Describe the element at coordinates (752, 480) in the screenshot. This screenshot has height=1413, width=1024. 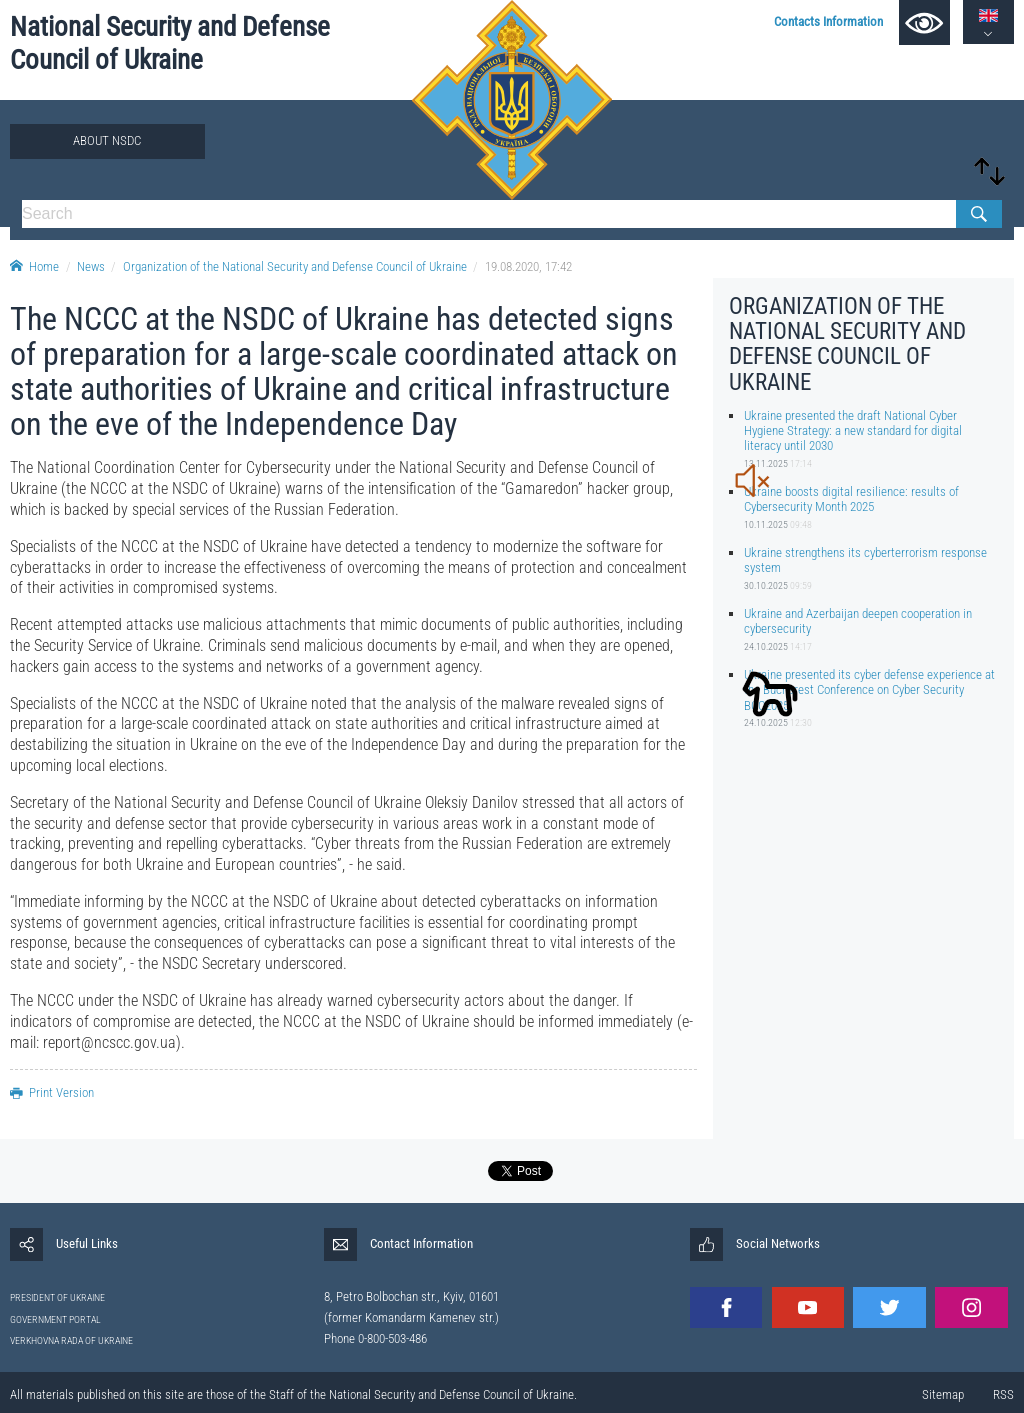
I see `mute audio or sound` at that location.